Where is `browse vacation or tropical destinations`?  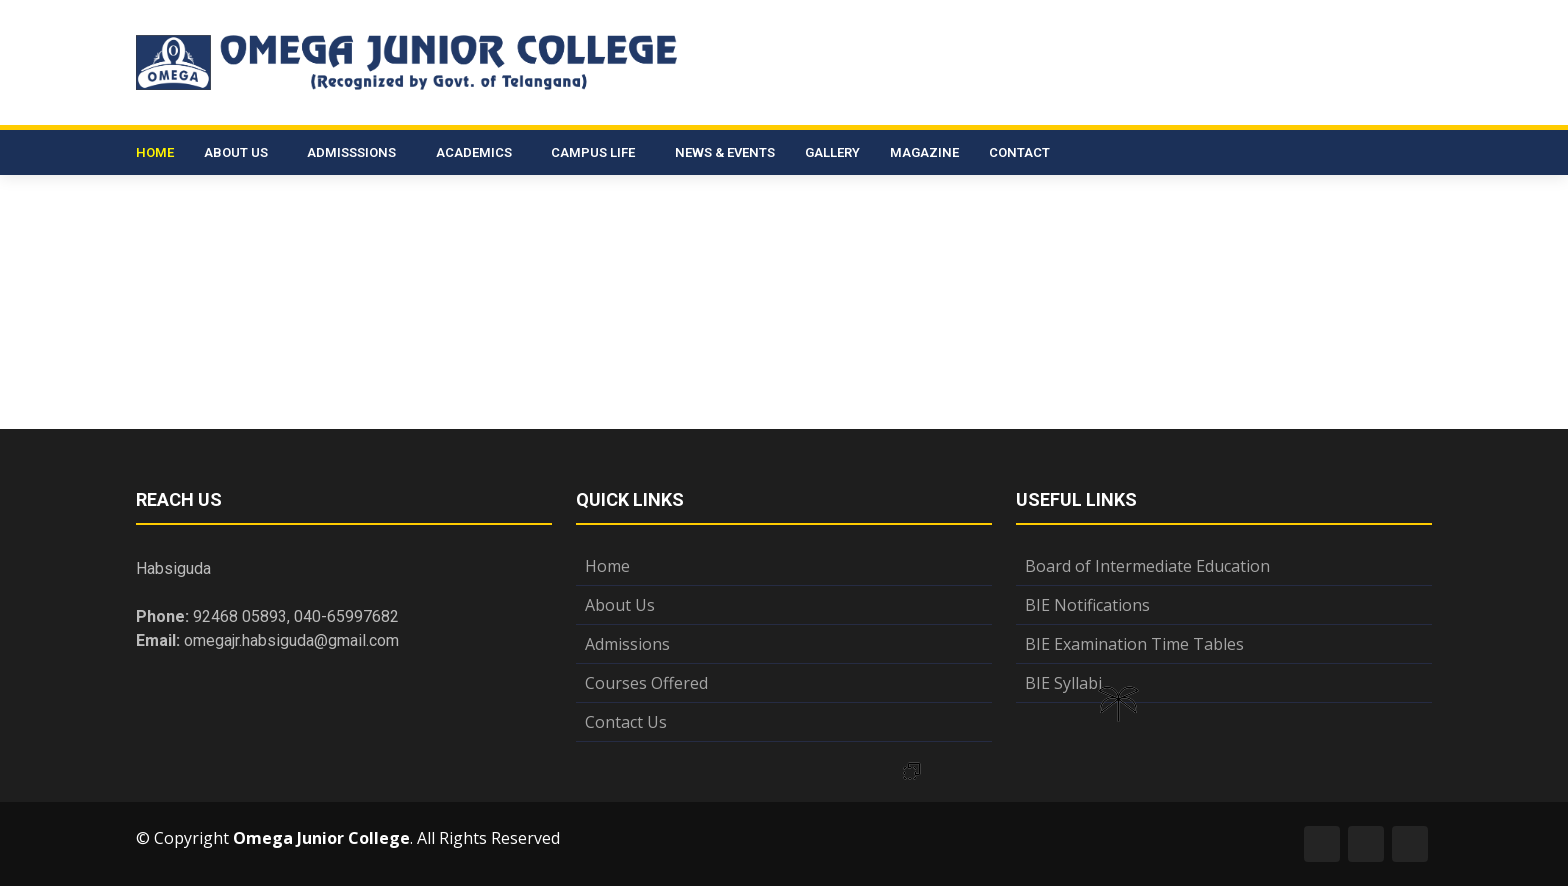
browse vacation or tropical destinations is located at coordinates (1118, 703).